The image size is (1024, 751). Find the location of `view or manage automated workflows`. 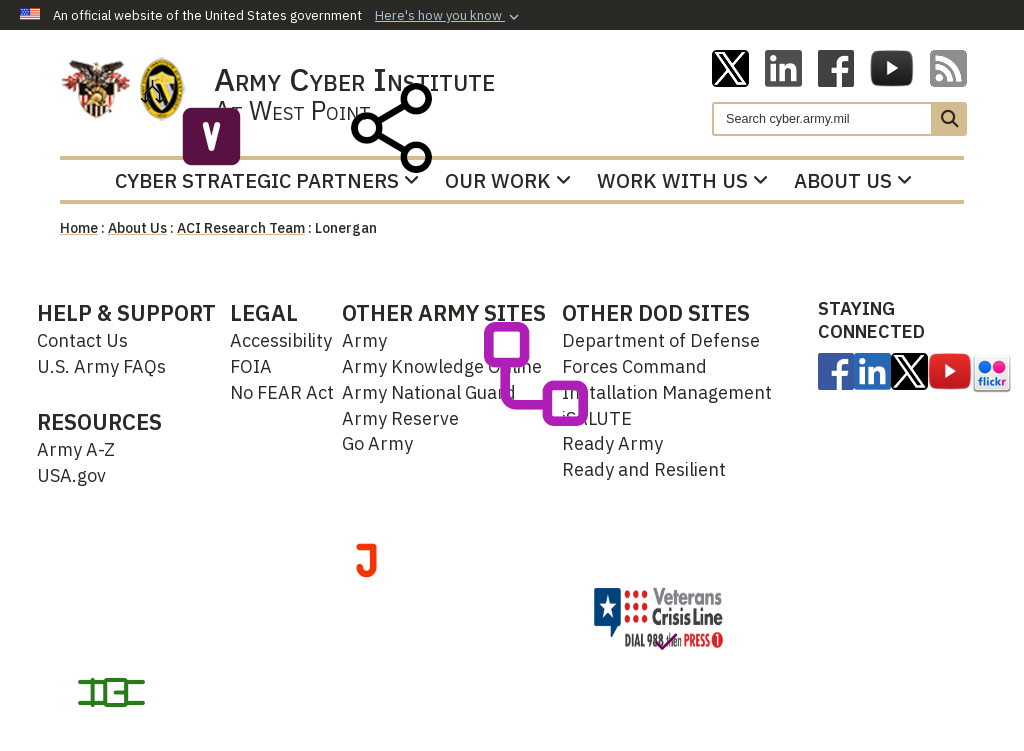

view or manage automated workflows is located at coordinates (536, 374).